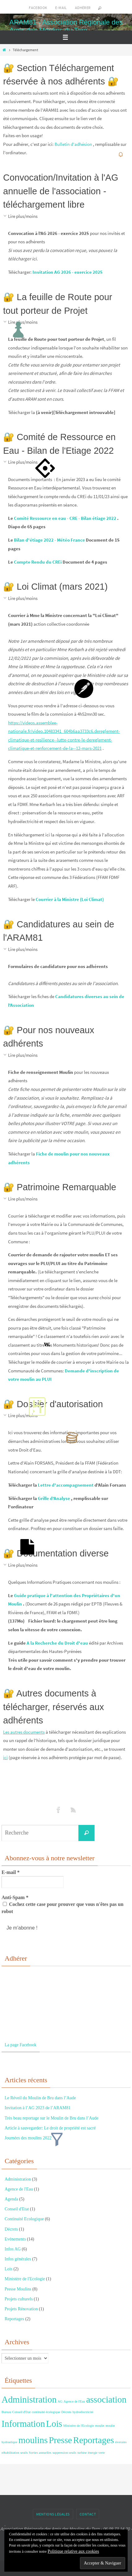 The width and height of the screenshot is (132, 2576). Describe the element at coordinates (37, 1407) in the screenshot. I see `link to Heroku cloud platform` at that location.